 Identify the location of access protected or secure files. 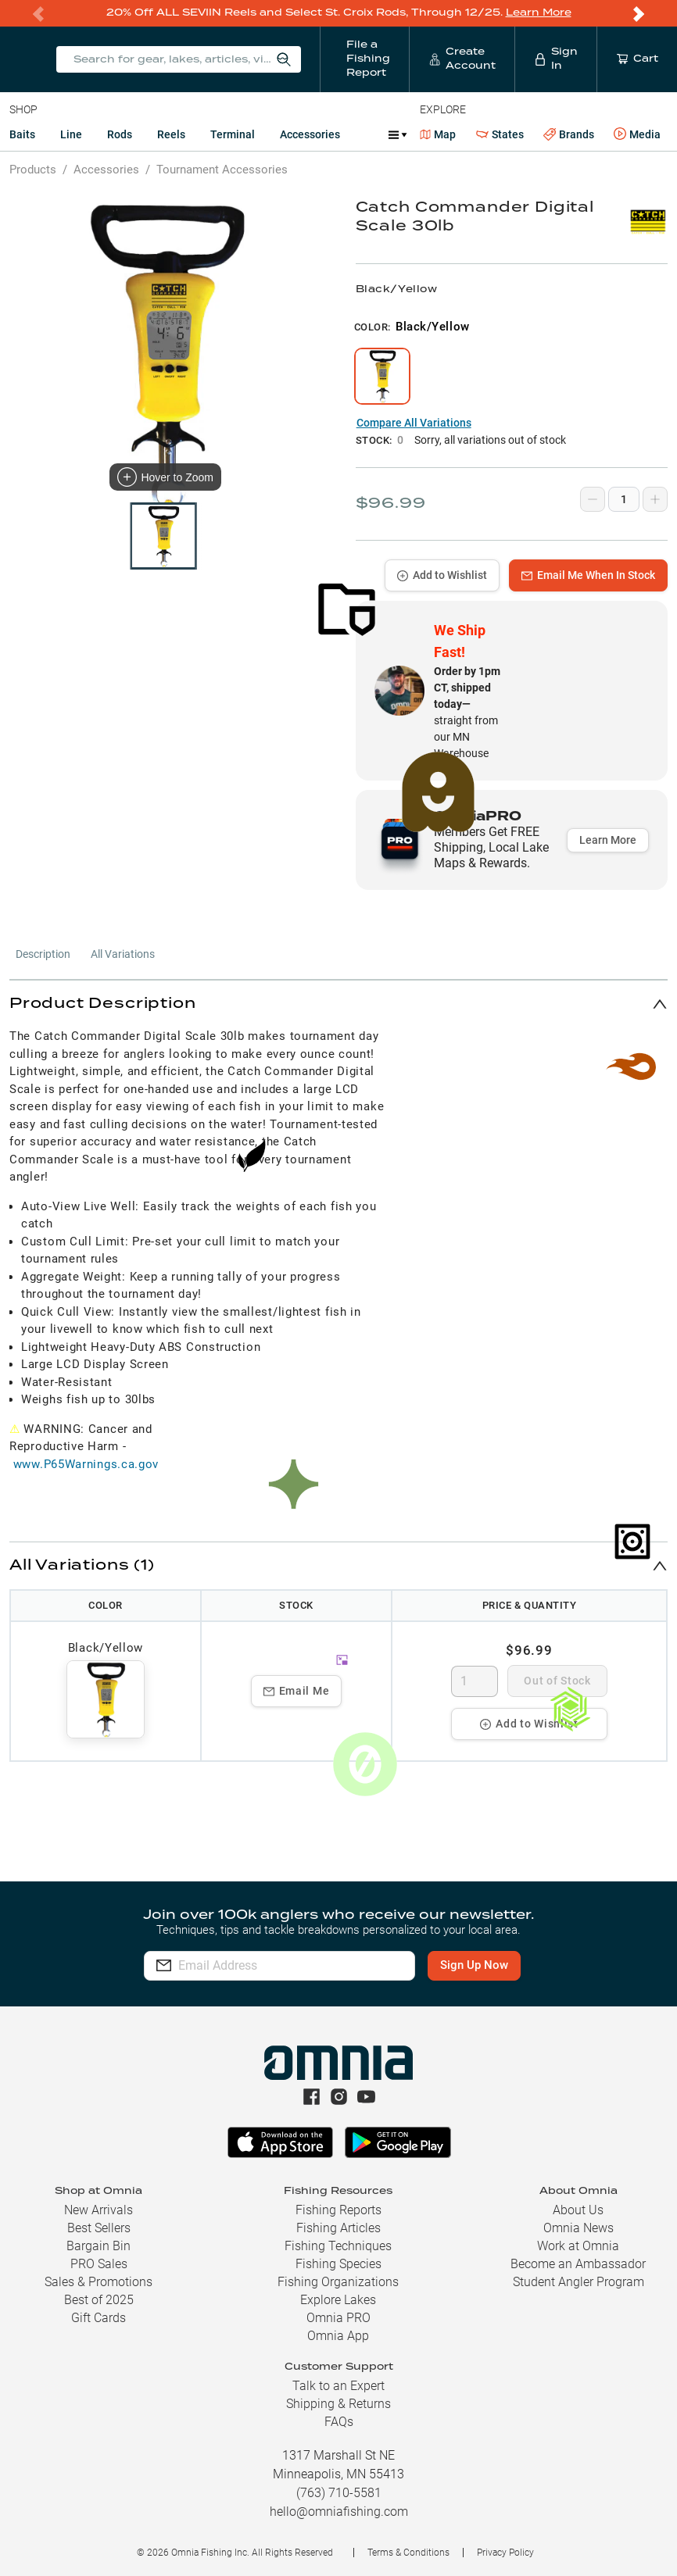
(346, 609).